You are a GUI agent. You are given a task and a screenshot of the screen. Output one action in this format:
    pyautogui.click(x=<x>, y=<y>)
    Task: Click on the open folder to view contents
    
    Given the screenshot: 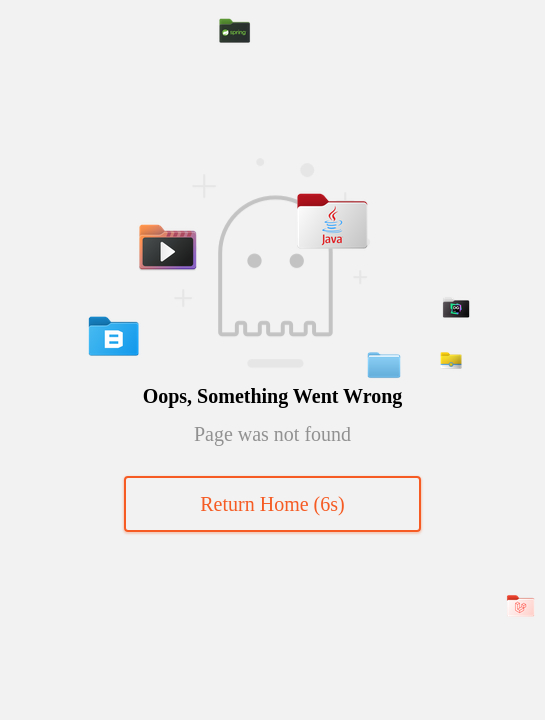 What is the action you would take?
    pyautogui.click(x=384, y=365)
    